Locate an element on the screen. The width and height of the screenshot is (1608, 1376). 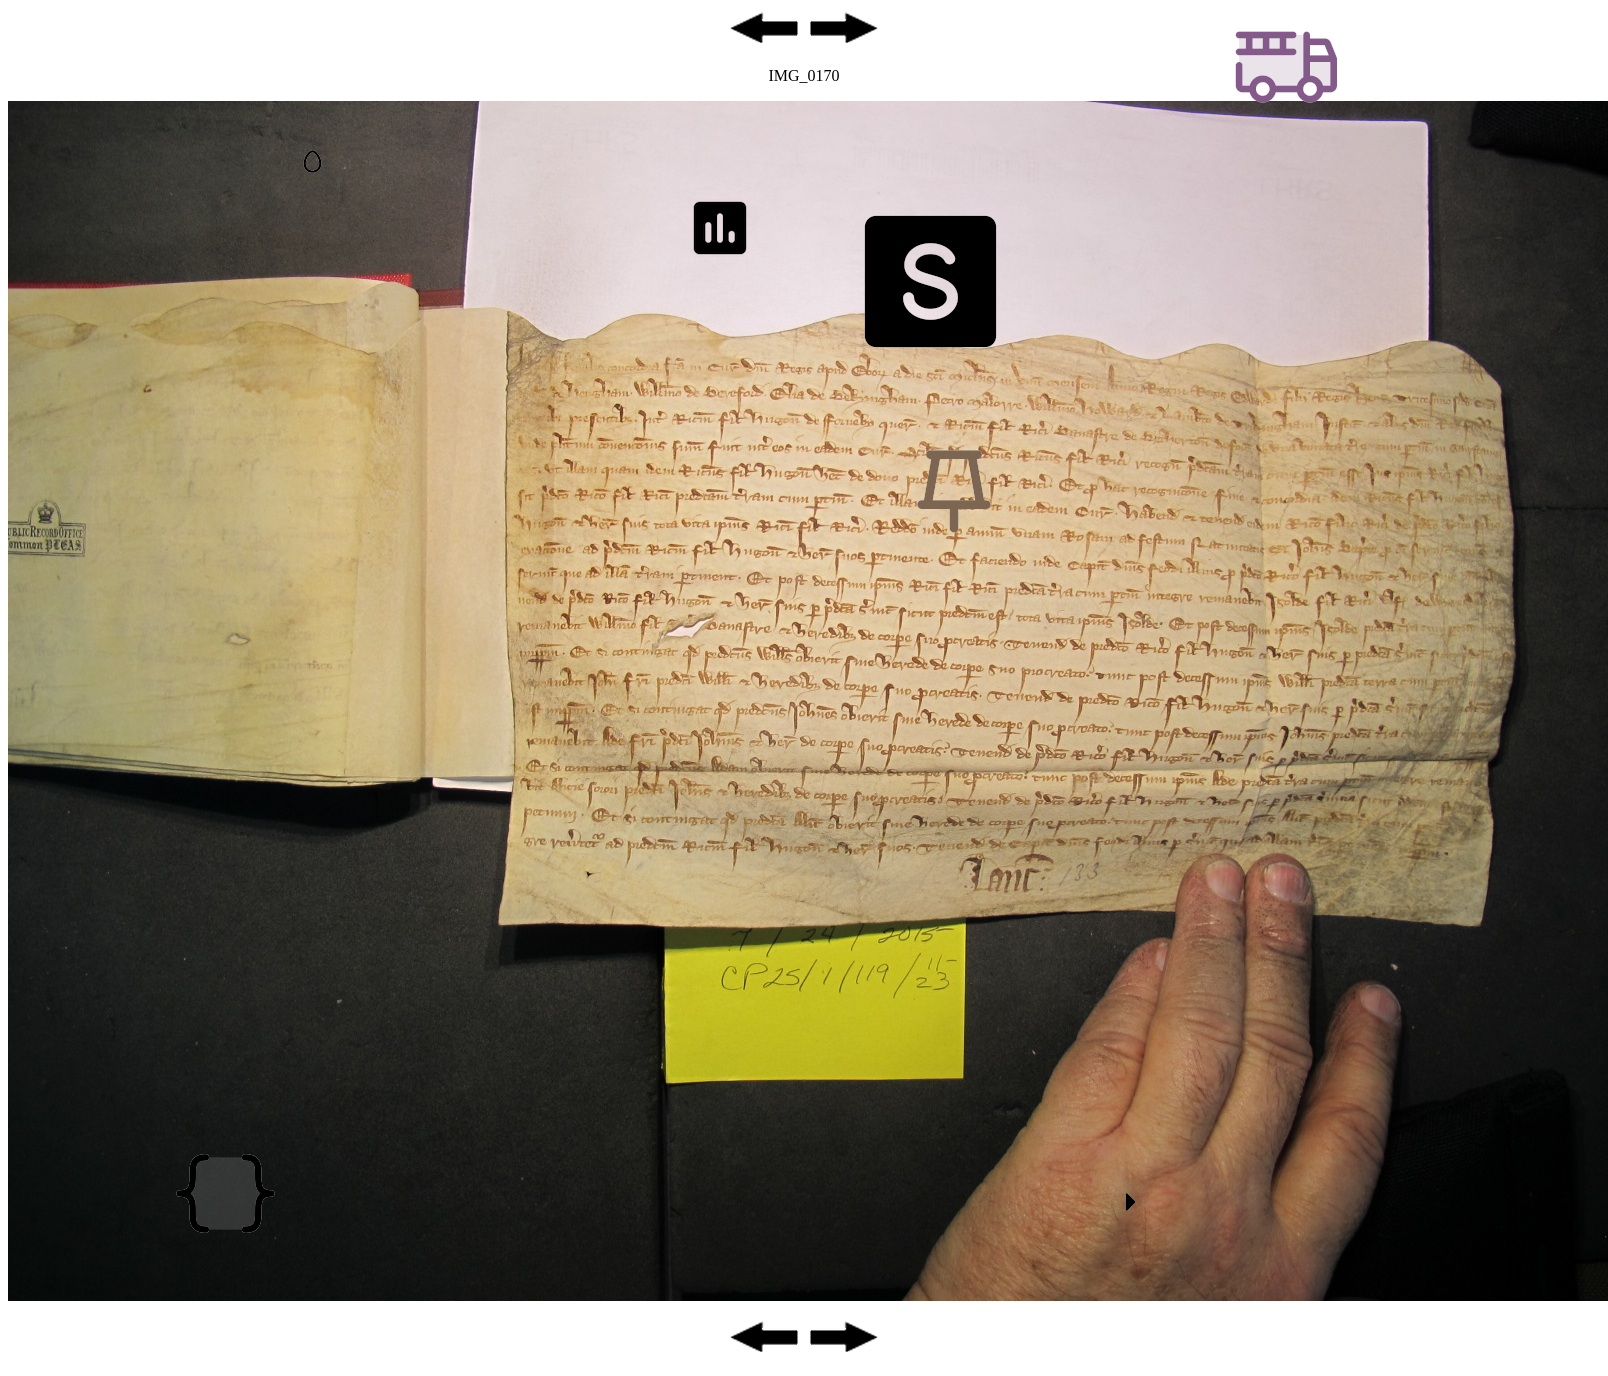
fire department or emergency services is located at coordinates (1283, 62).